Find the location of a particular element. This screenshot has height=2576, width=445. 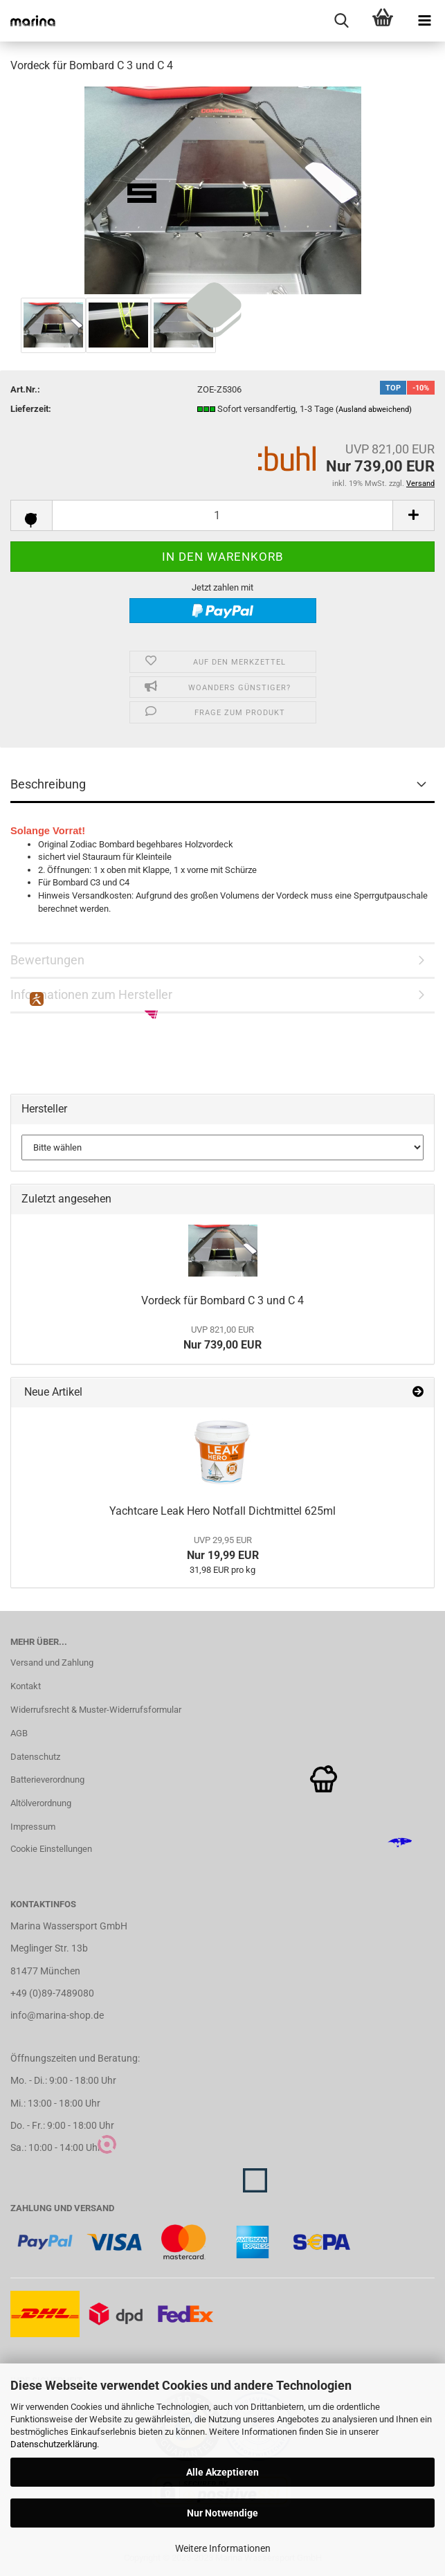

hermes brand logo is located at coordinates (151, 1014).